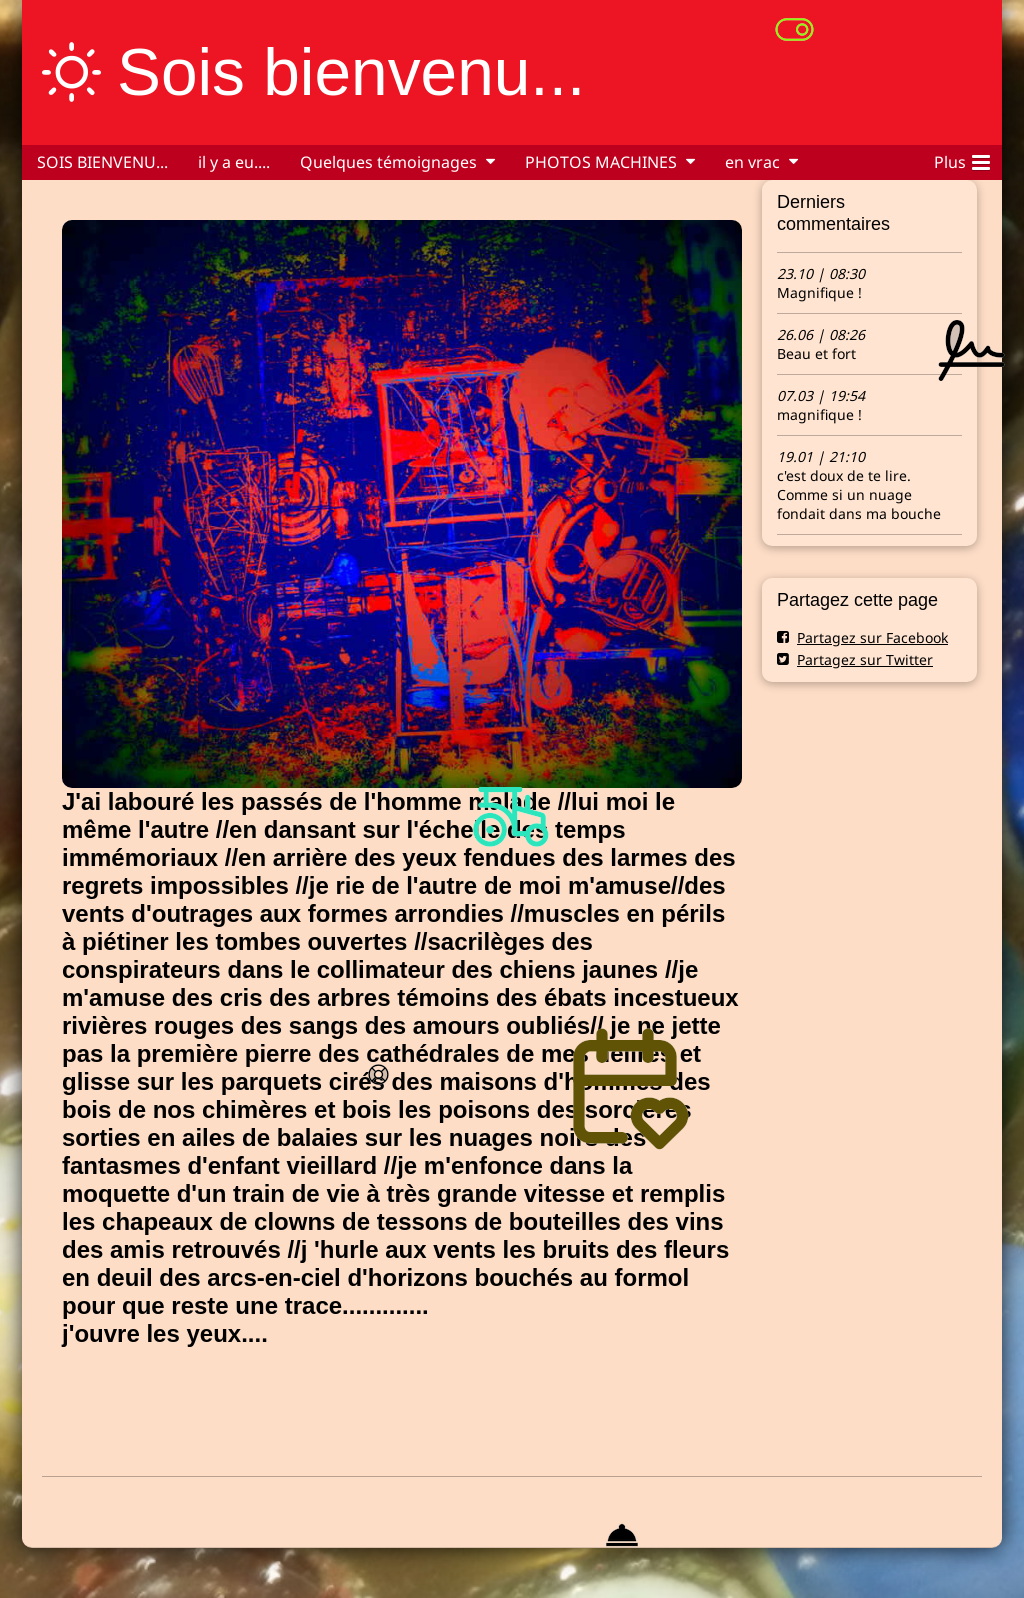 The image size is (1024, 1598). Describe the element at coordinates (509, 815) in the screenshot. I see `access farming or agricultural features` at that location.